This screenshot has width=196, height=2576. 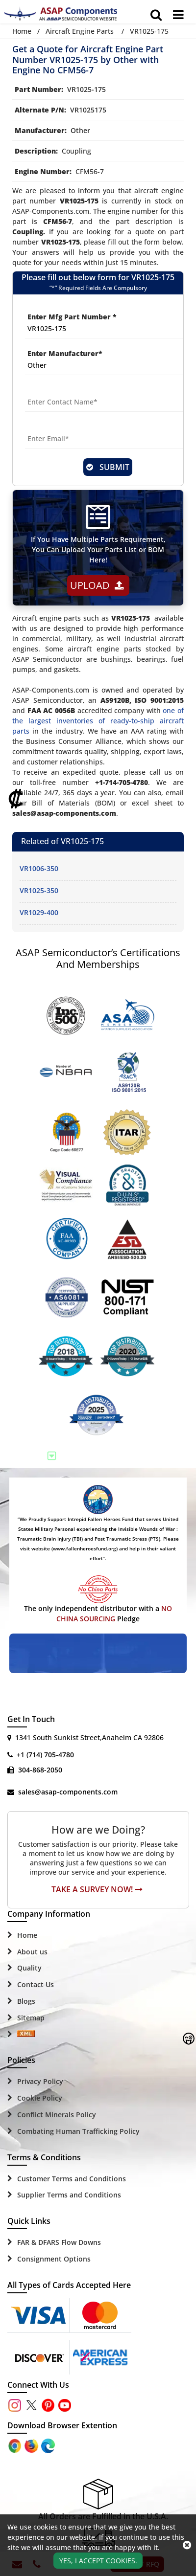 I want to click on indicates Costa Rican colón currency, so click(x=16, y=799).